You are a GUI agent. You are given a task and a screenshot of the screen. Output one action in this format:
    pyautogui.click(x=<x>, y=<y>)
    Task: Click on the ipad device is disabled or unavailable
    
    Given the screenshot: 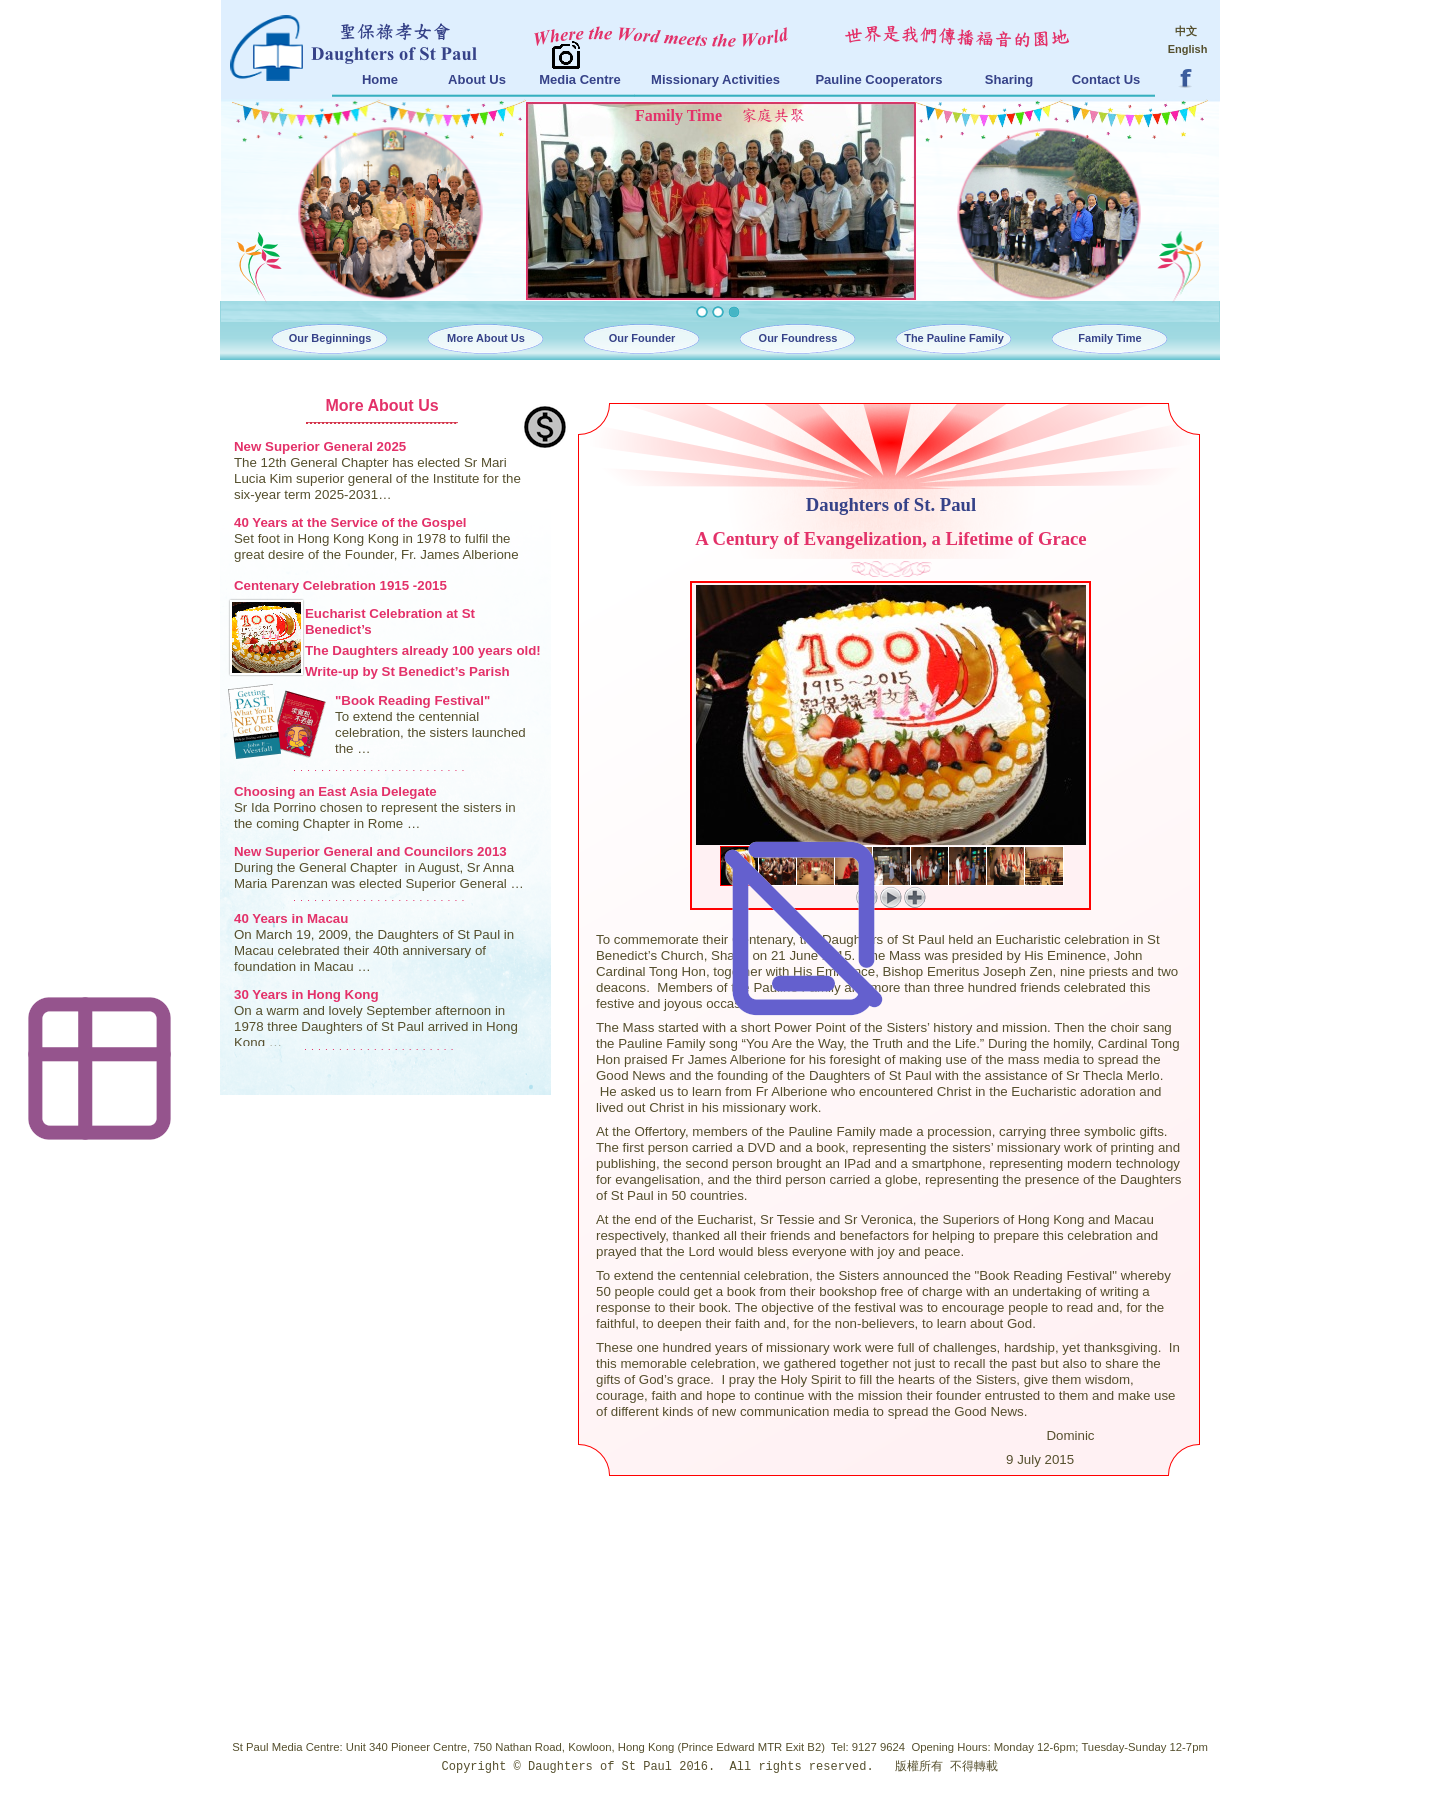 What is the action you would take?
    pyautogui.click(x=803, y=928)
    